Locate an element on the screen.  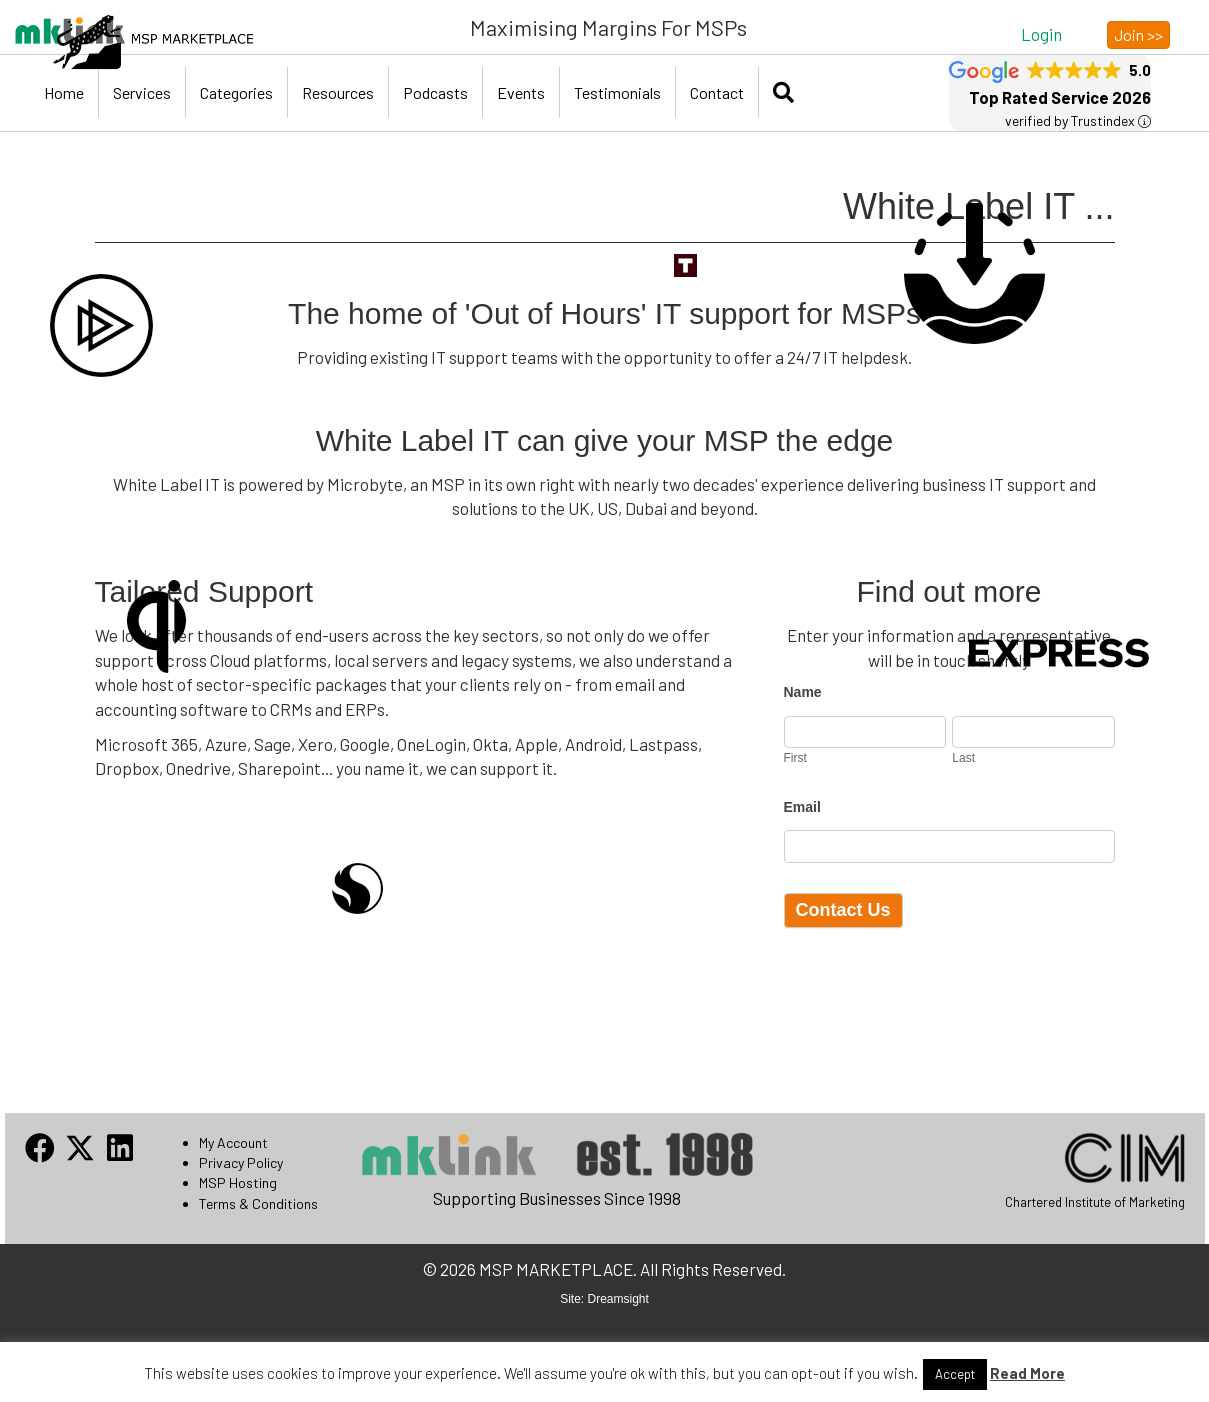
open the TV Time app is located at coordinates (685, 265).